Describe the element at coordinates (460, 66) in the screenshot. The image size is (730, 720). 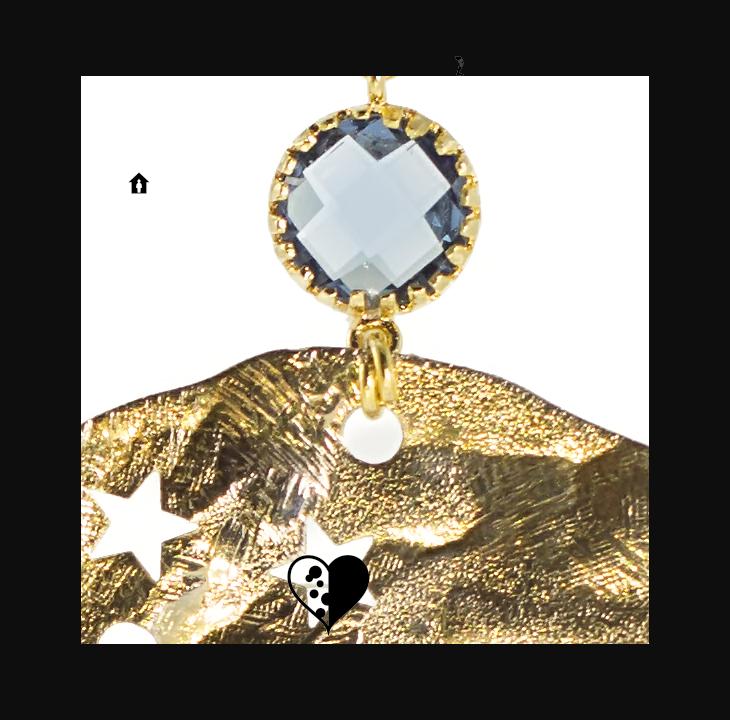
I see `view injury or recovery status` at that location.